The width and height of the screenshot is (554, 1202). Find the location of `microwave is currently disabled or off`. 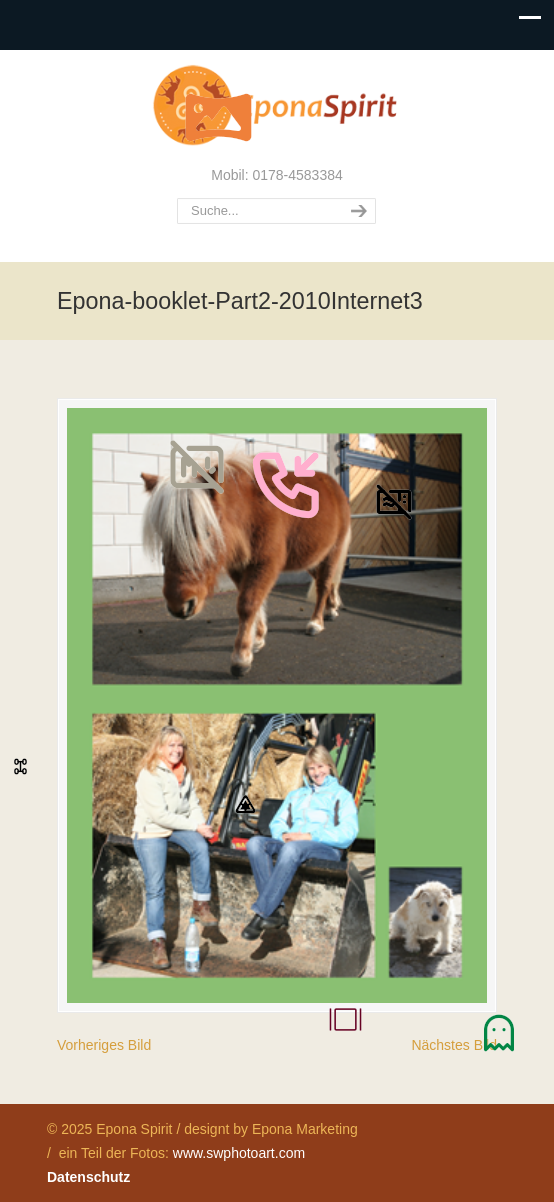

microwave is currently disabled or off is located at coordinates (394, 502).